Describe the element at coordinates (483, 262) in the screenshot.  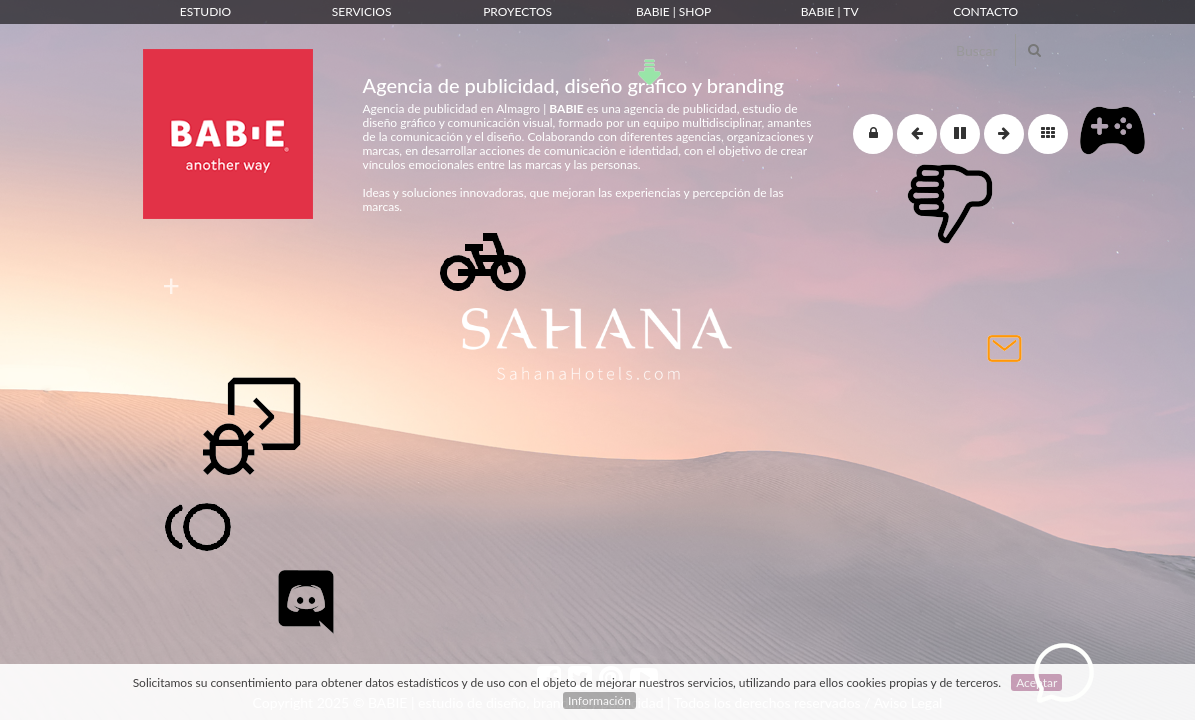
I see `access bike routes or cycling directions` at that location.